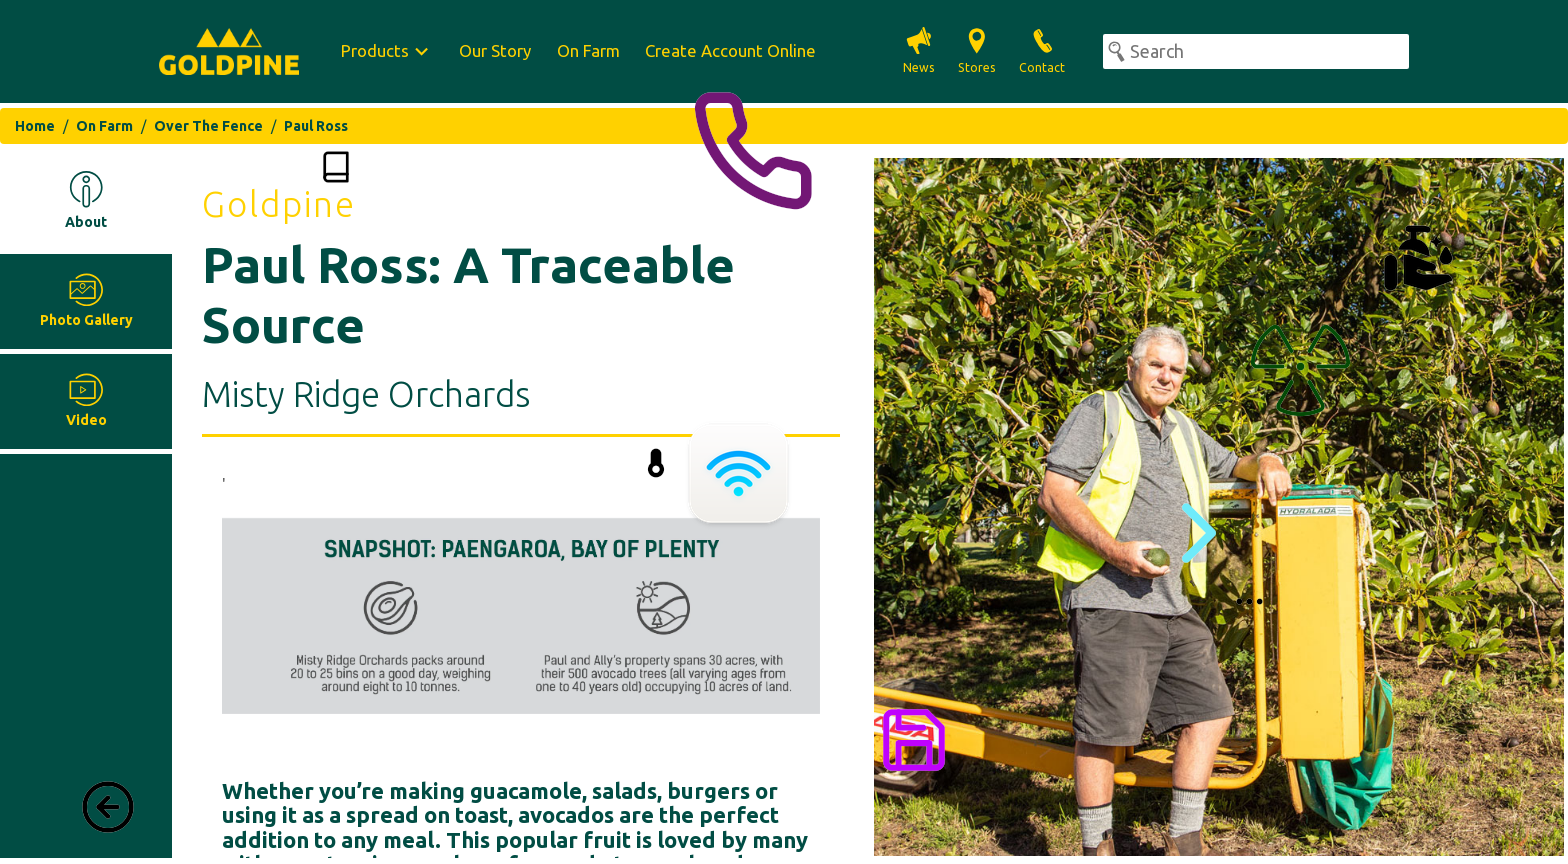 This screenshot has height=864, width=1568. I want to click on navigate to the next item or page, so click(1199, 533).